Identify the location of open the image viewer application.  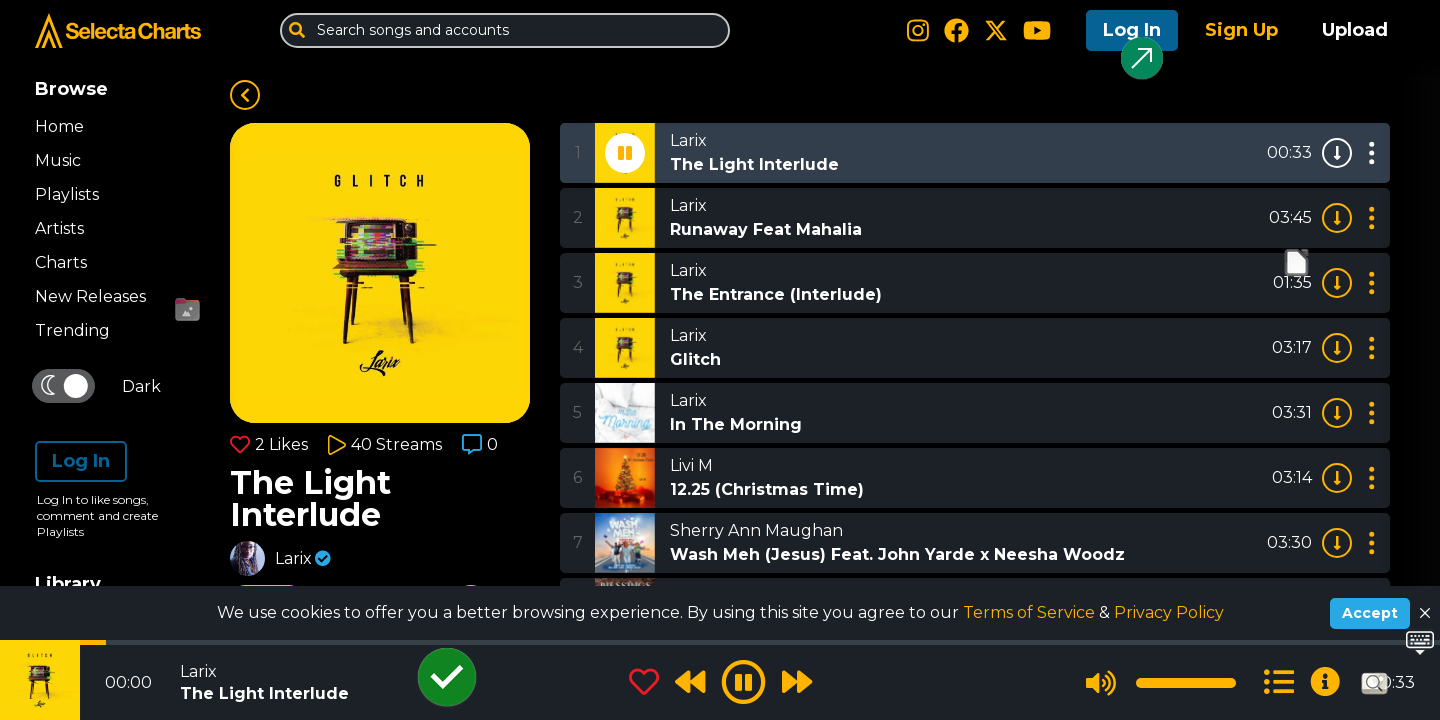
(1374, 683).